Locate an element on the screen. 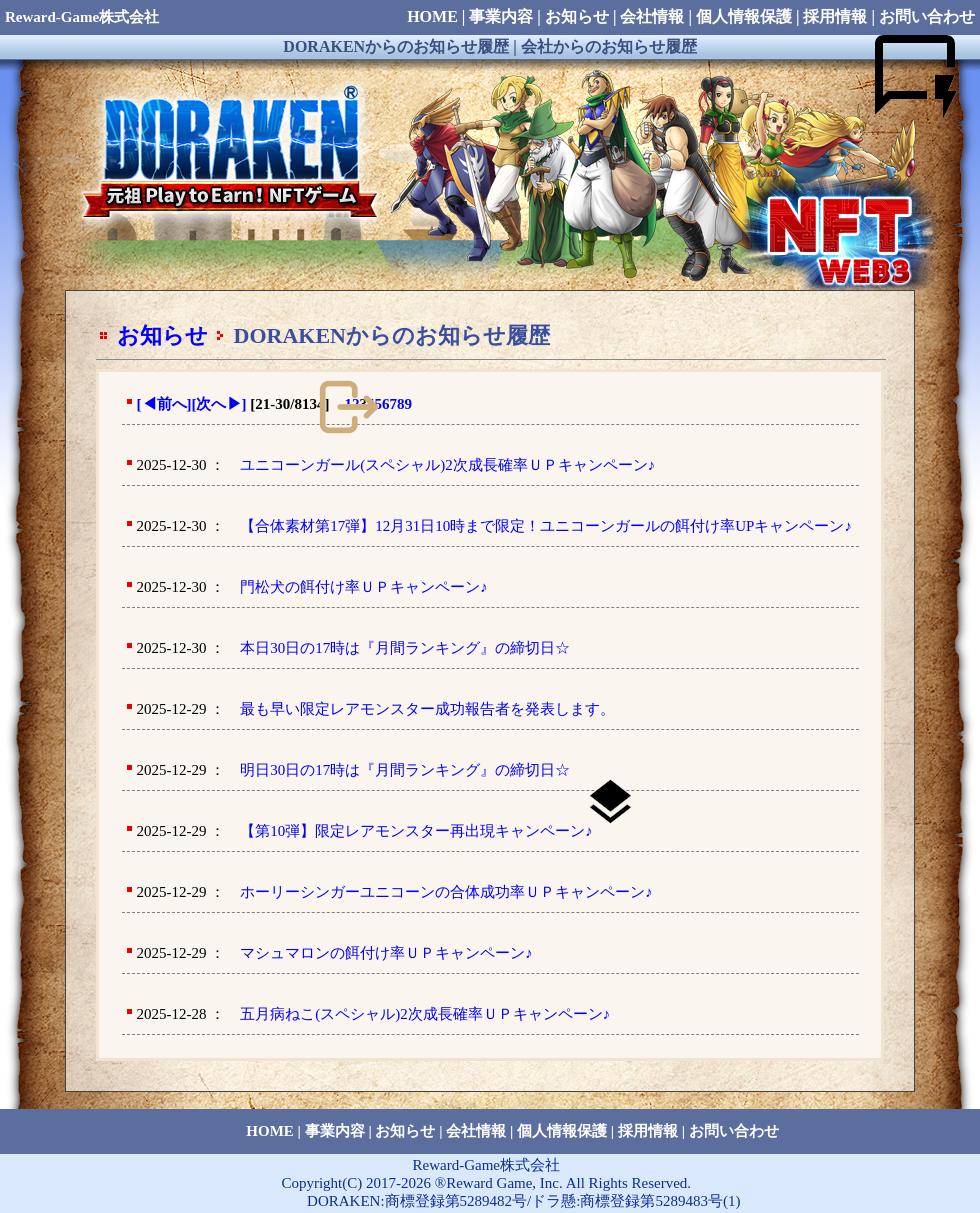 This screenshot has width=980, height=1213. log out of your account is located at coordinates (349, 407).